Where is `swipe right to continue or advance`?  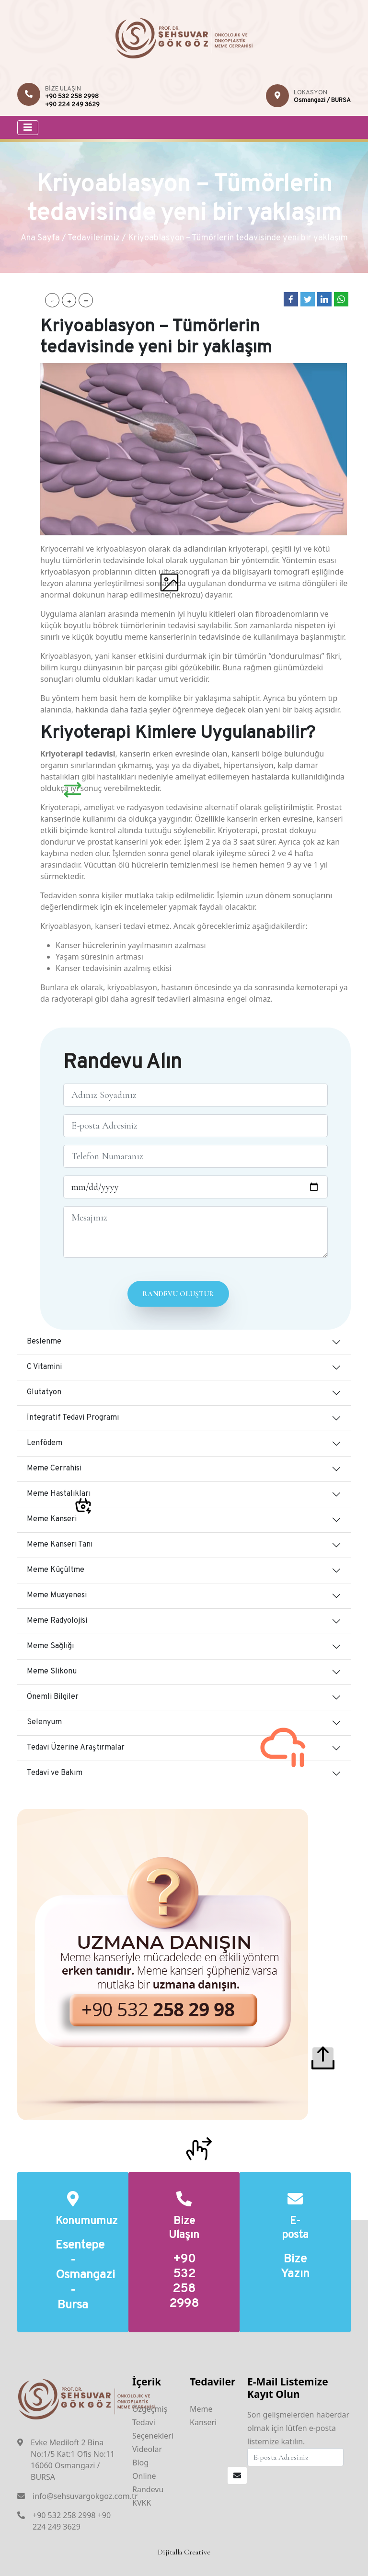
swipe right to continue or advance is located at coordinates (197, 2149).